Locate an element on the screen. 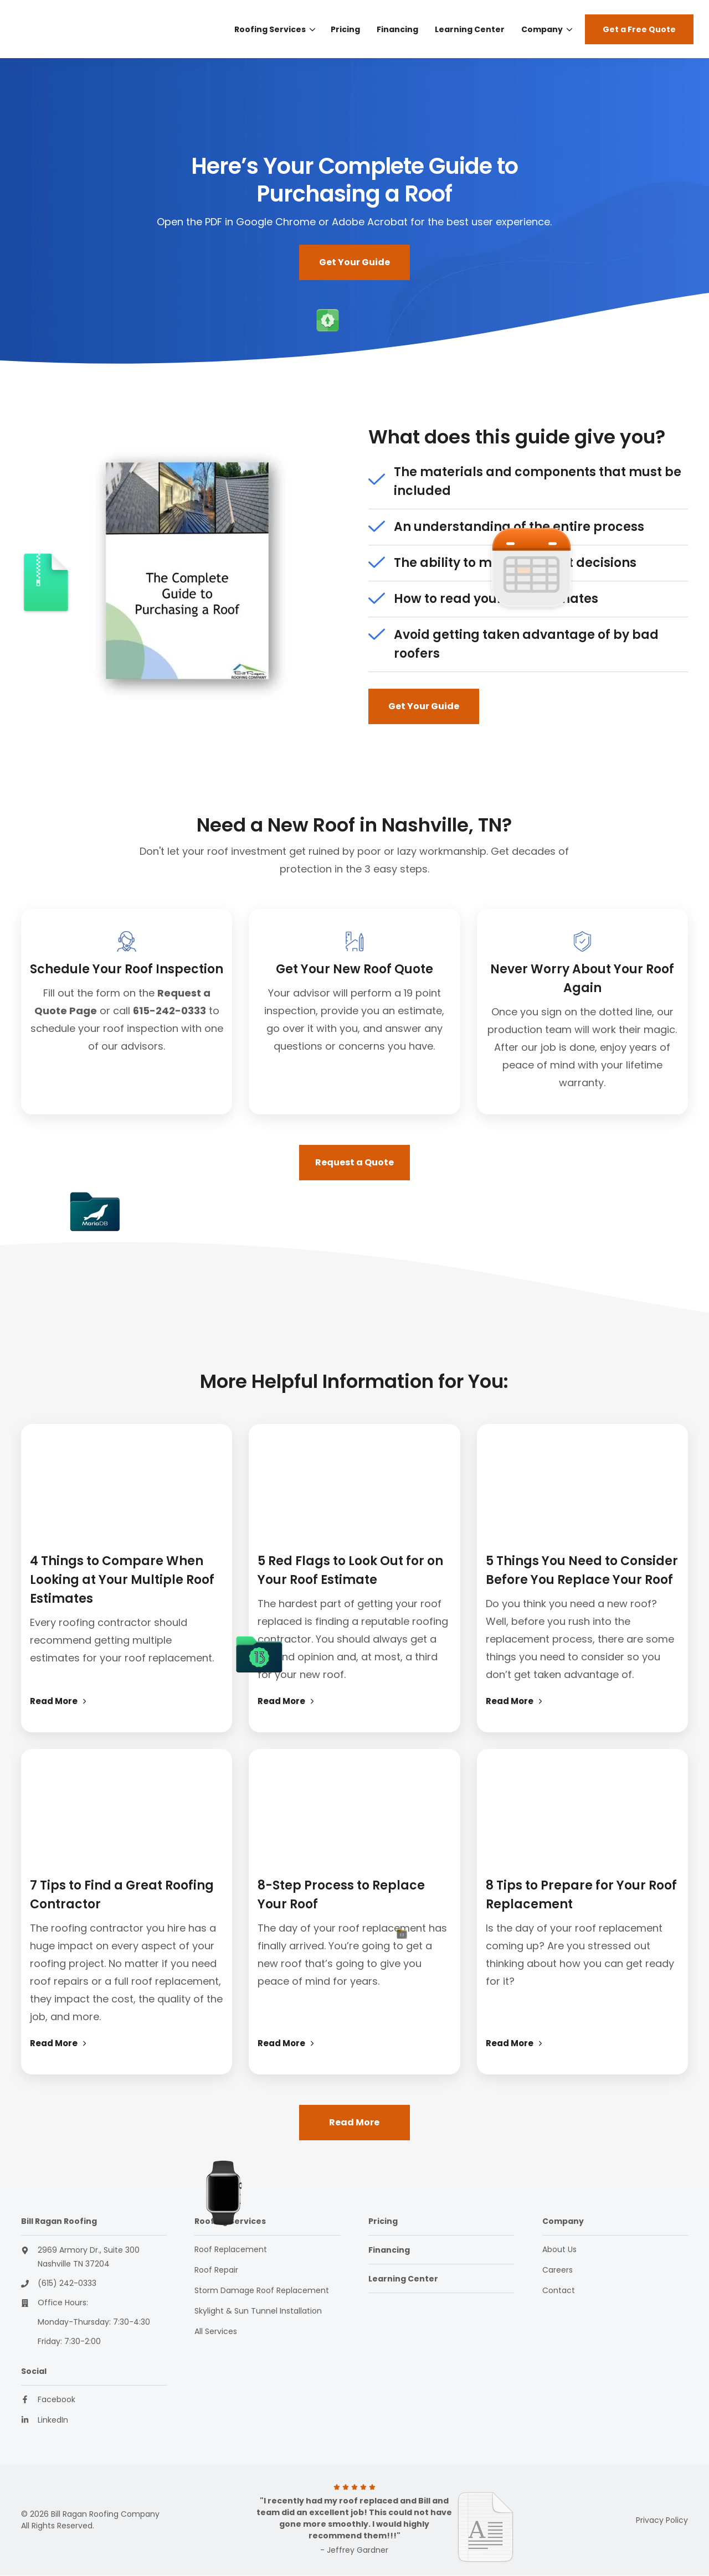 Image resolution: width=709 pixels, height=2576 pixels. open your videos folder is located at coordinates (402, 1934).